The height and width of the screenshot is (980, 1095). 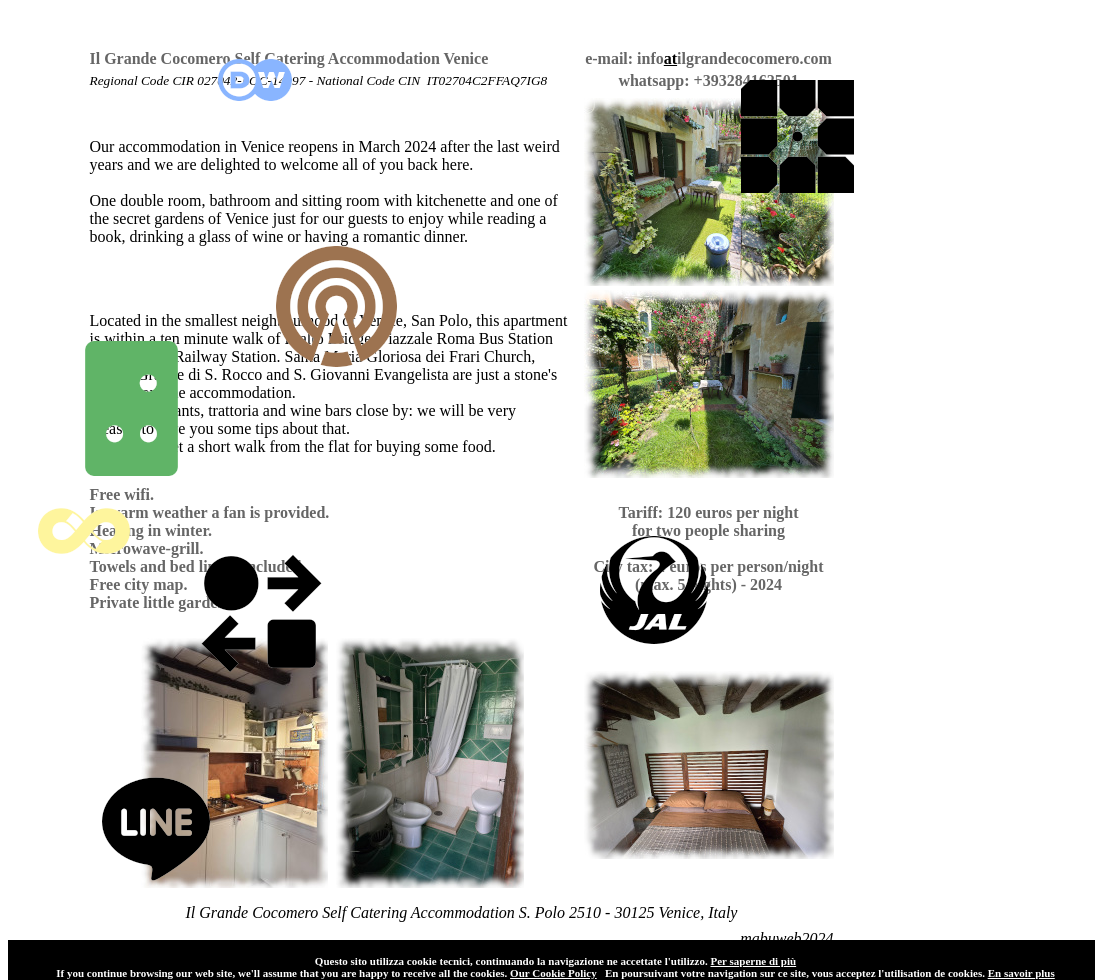 I want to click on Japan Airlines company logo, so click(x=654, y=590).